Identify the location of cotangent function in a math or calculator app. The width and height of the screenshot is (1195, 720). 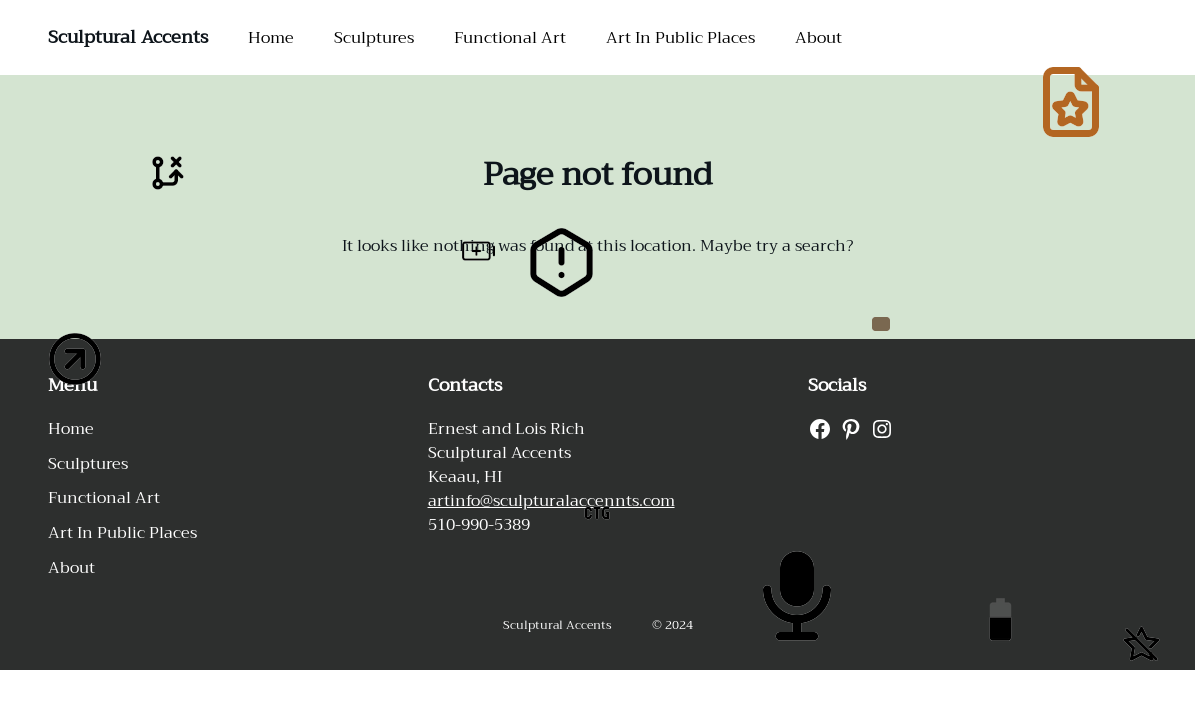
(597, 513).